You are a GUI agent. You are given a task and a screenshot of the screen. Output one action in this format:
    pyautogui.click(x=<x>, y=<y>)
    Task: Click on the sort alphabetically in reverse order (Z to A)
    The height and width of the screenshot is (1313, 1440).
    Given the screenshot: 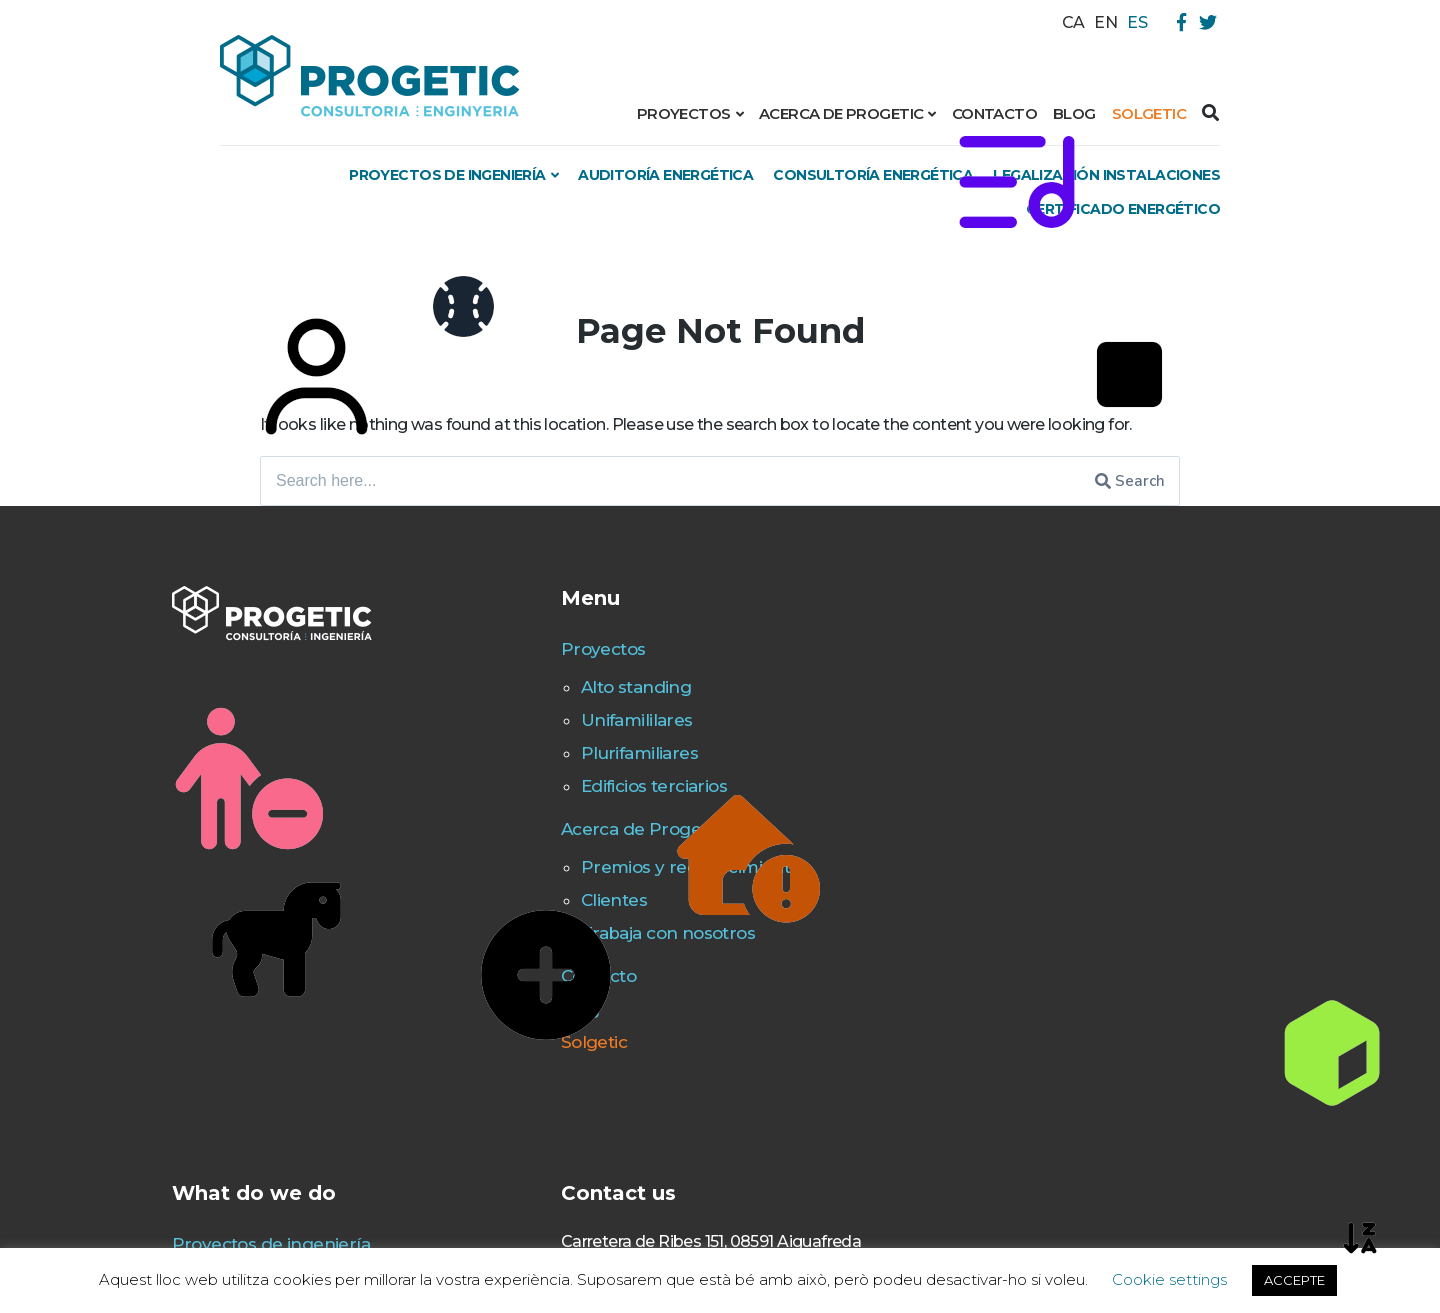 What is the action you would take?
    pyautogui.click(x=1360, y=1238)
    